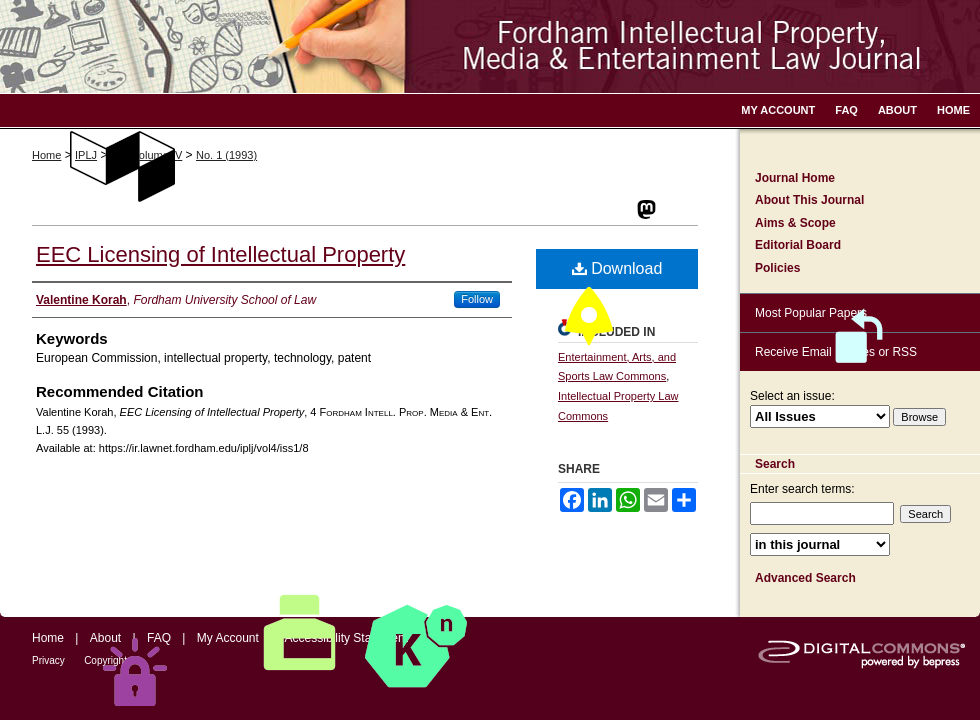 This screenshot has width=980, height=720. I want to click on let's encrypt logo - indicates SSL/TLS certificate provider, so click(135, 672).